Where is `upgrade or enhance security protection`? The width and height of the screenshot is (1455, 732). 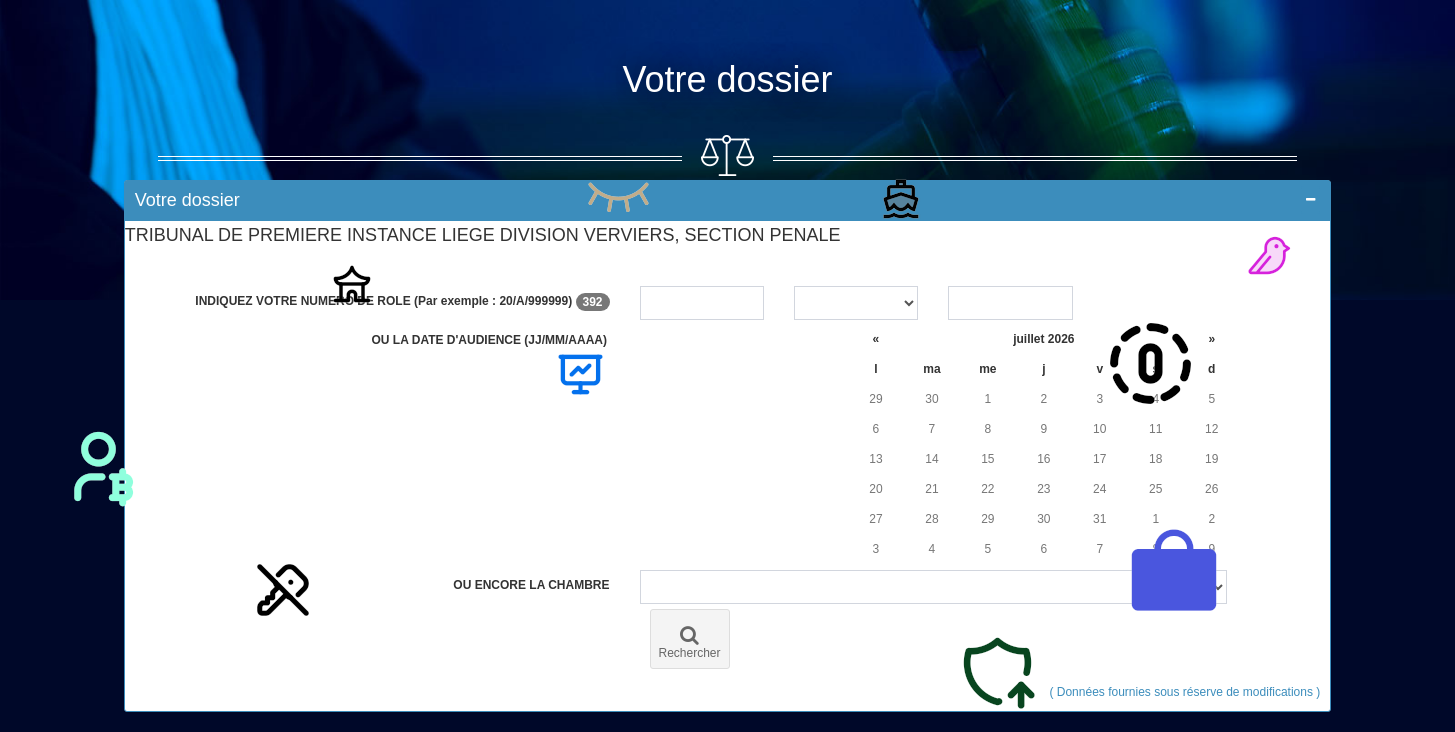 upgrade or enhance security protection is located at coordinates (997, 671).